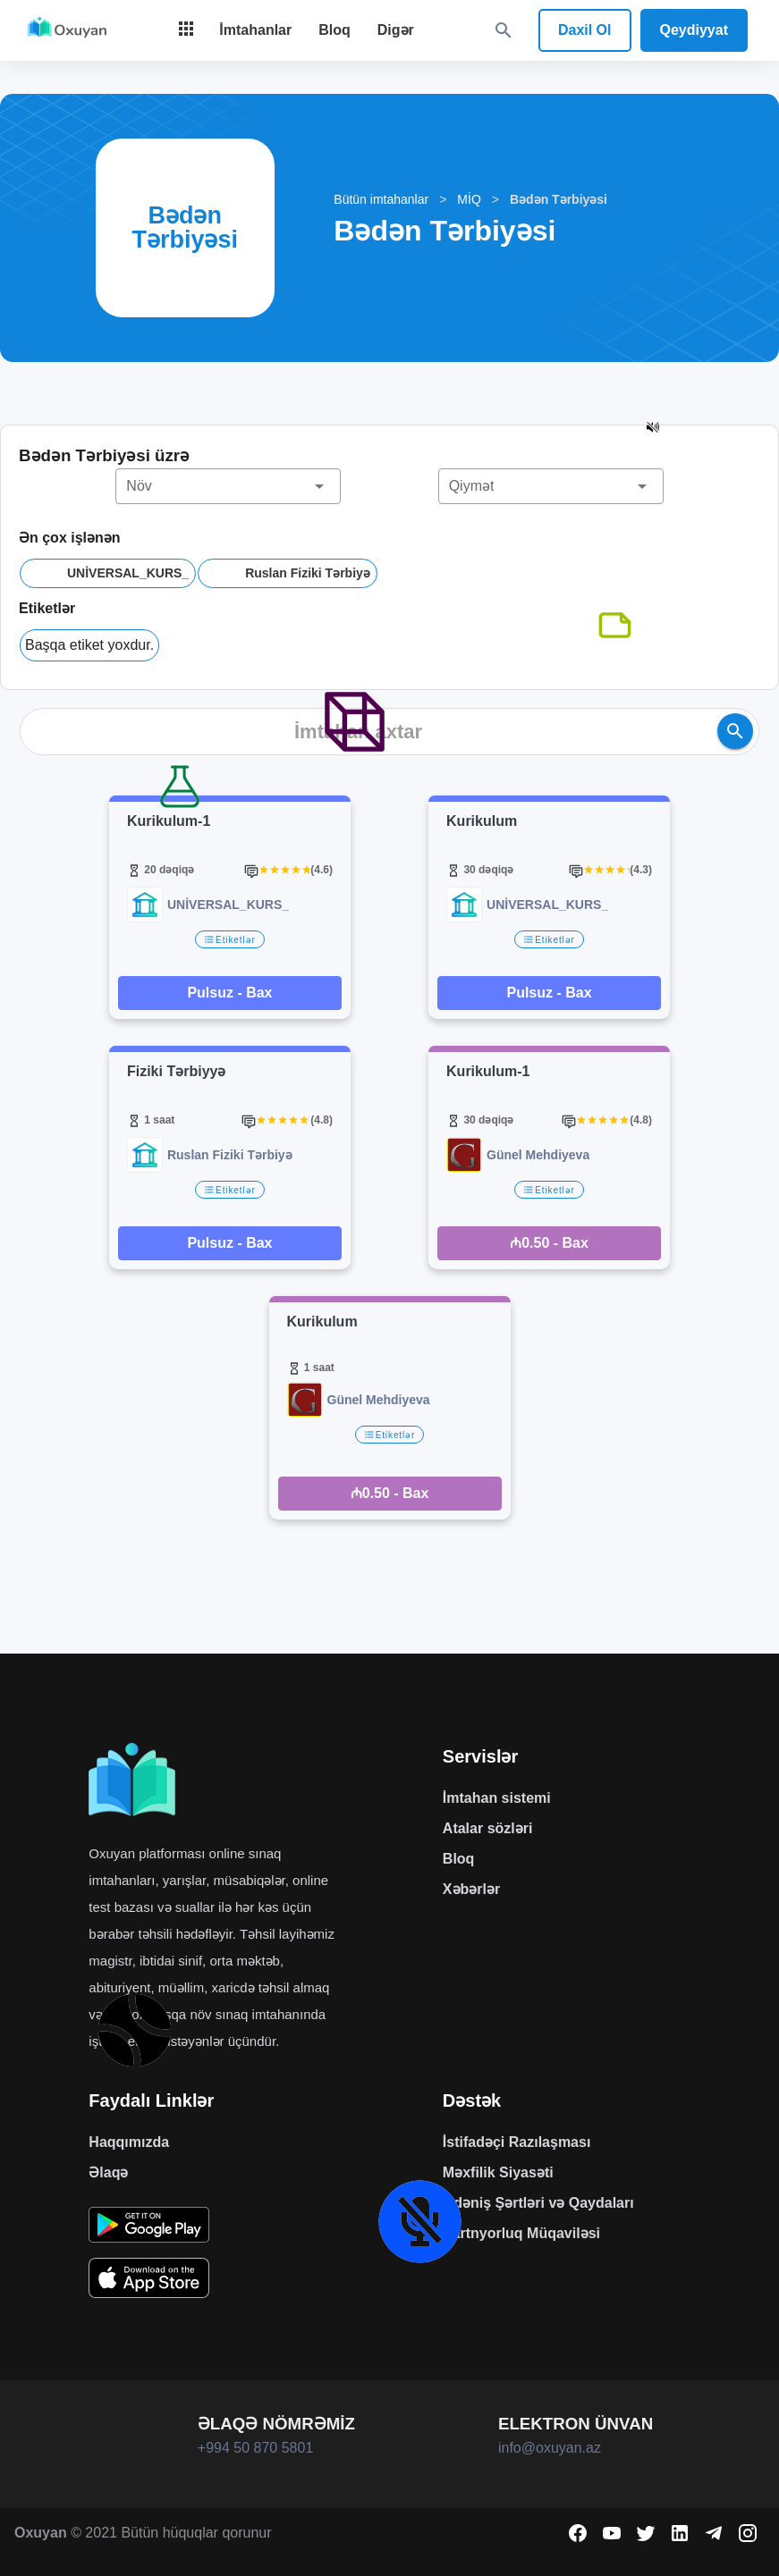  Describe the element at coordinates (653, 427) in the screenshot. I see `mute audio or sound output` at that location.